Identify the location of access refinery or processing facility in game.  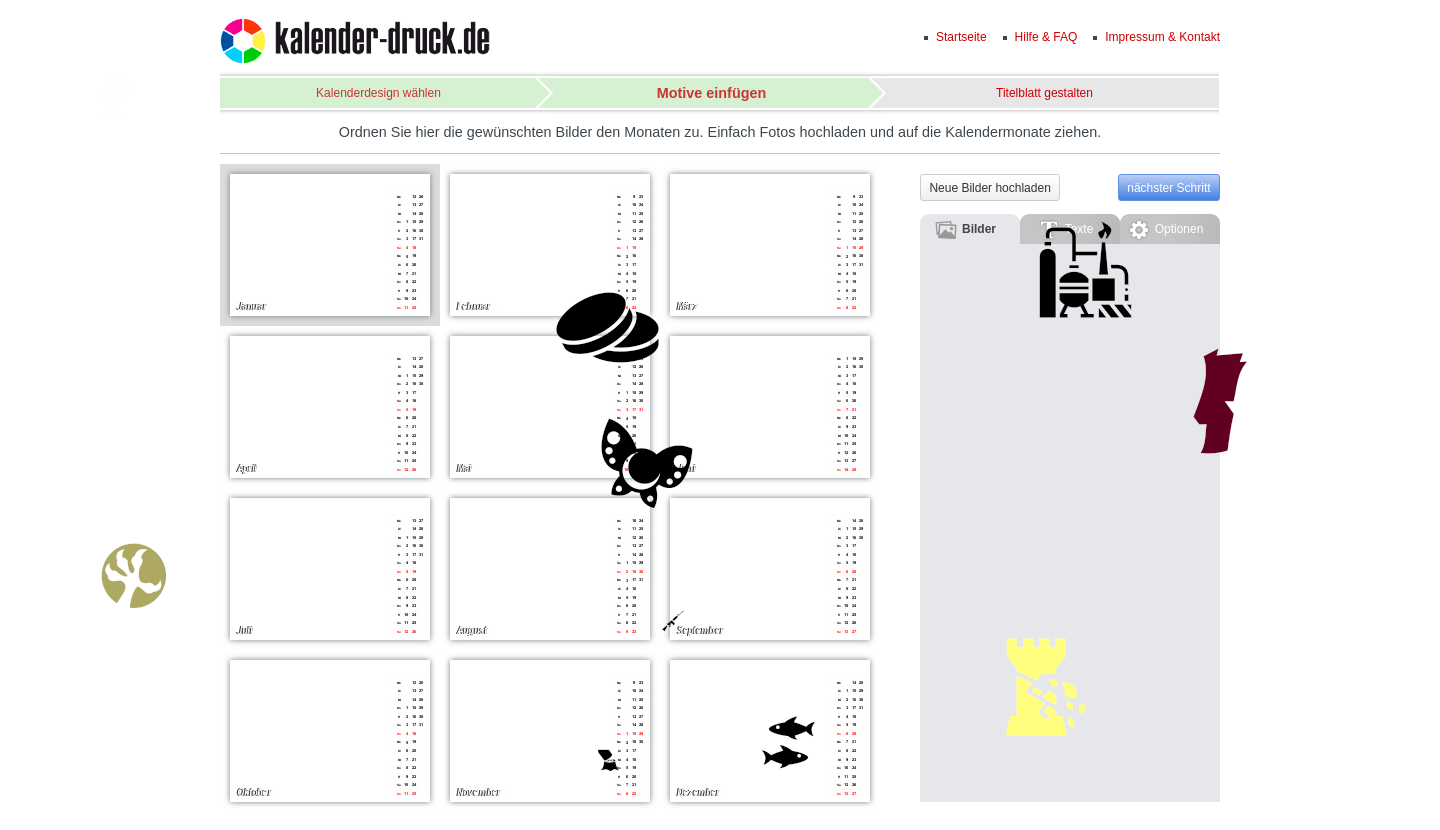
(1085, 269).